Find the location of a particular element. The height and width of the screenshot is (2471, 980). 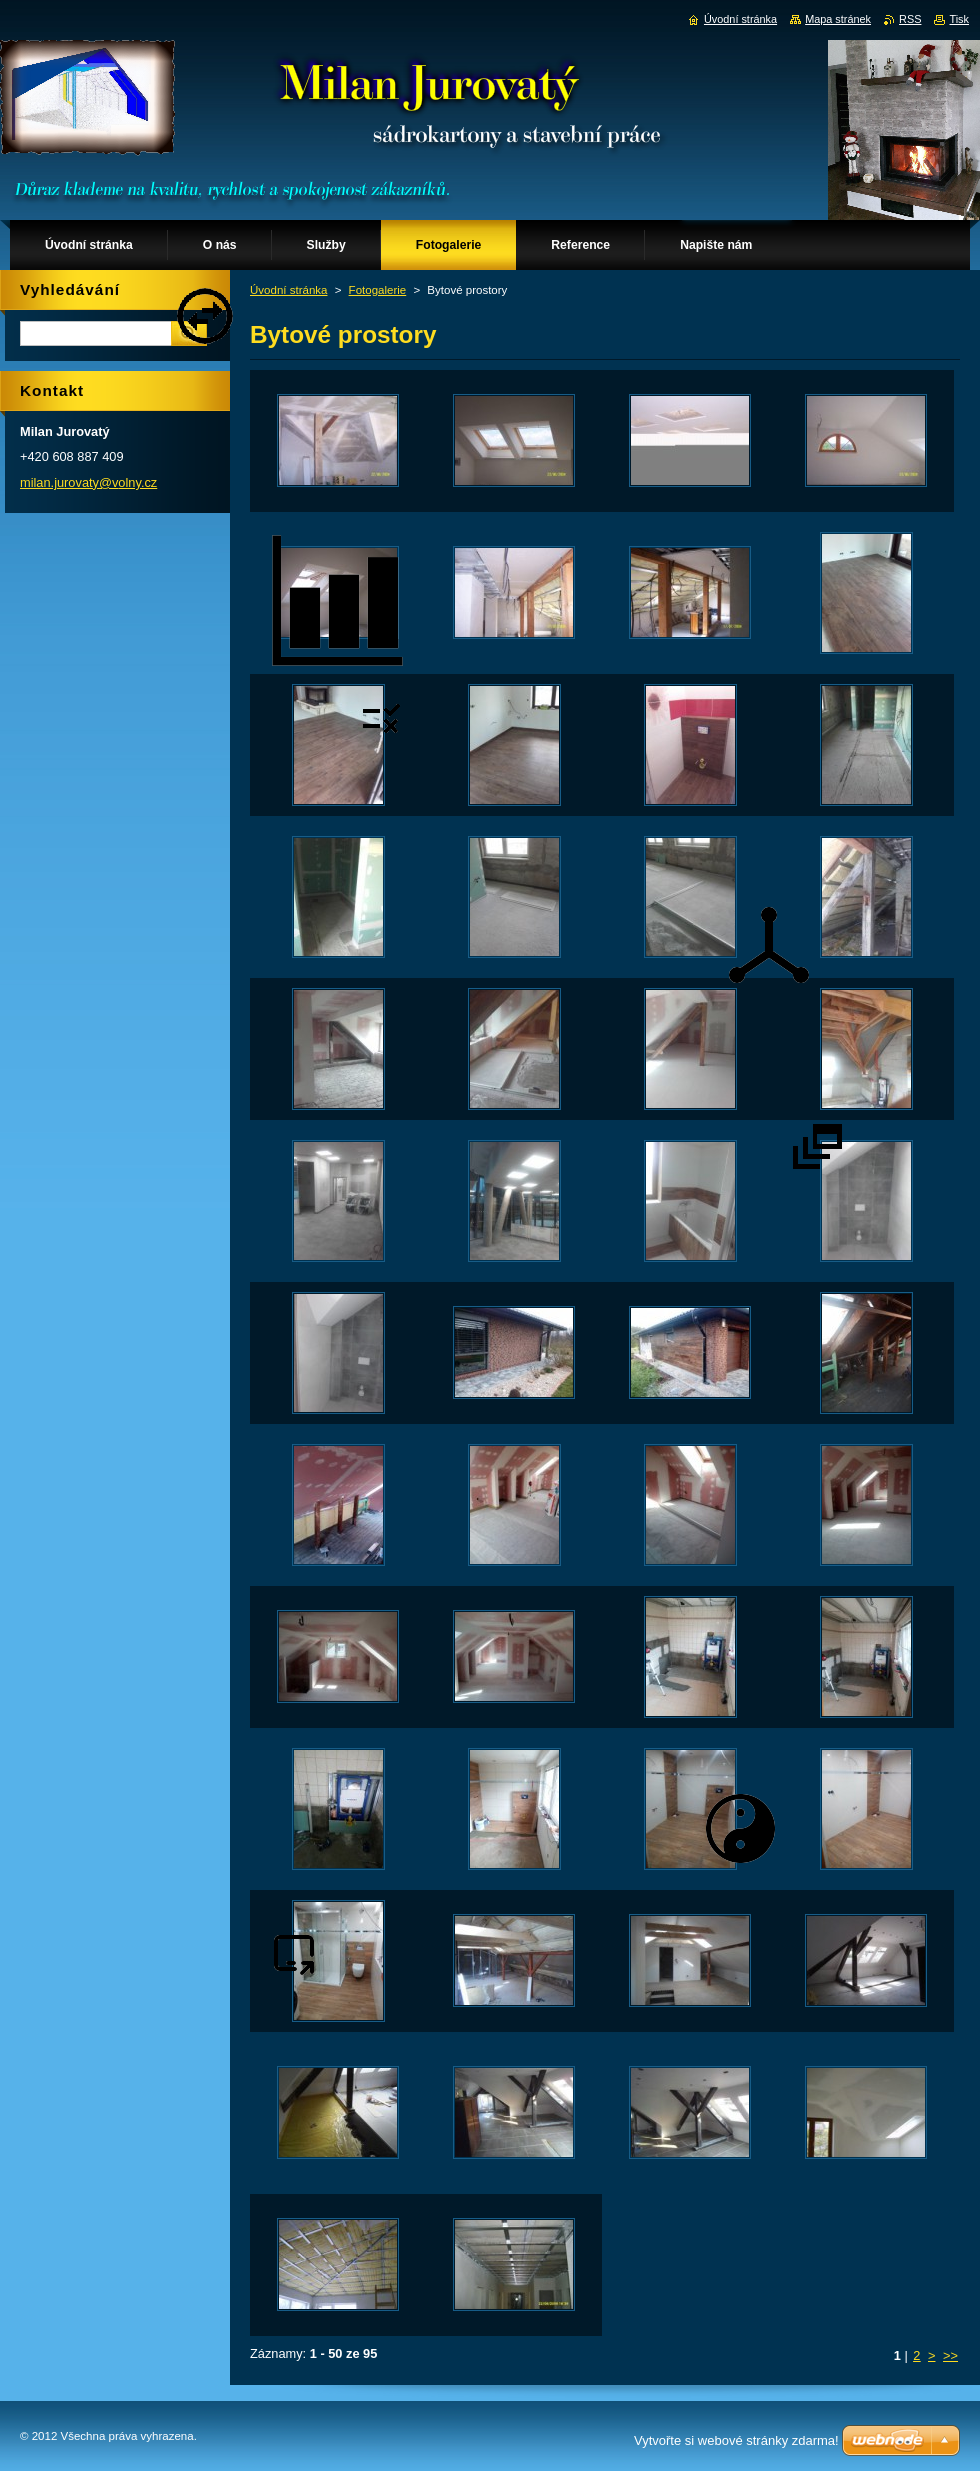

access balance or wellness settings is located at coordinates (740, 1828).